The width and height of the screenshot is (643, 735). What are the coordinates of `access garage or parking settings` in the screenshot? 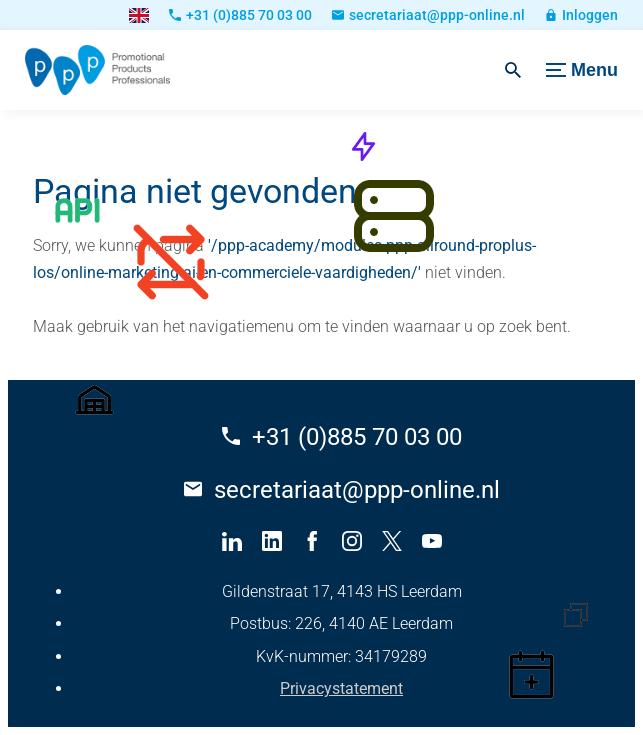 It's located at (94, 401).